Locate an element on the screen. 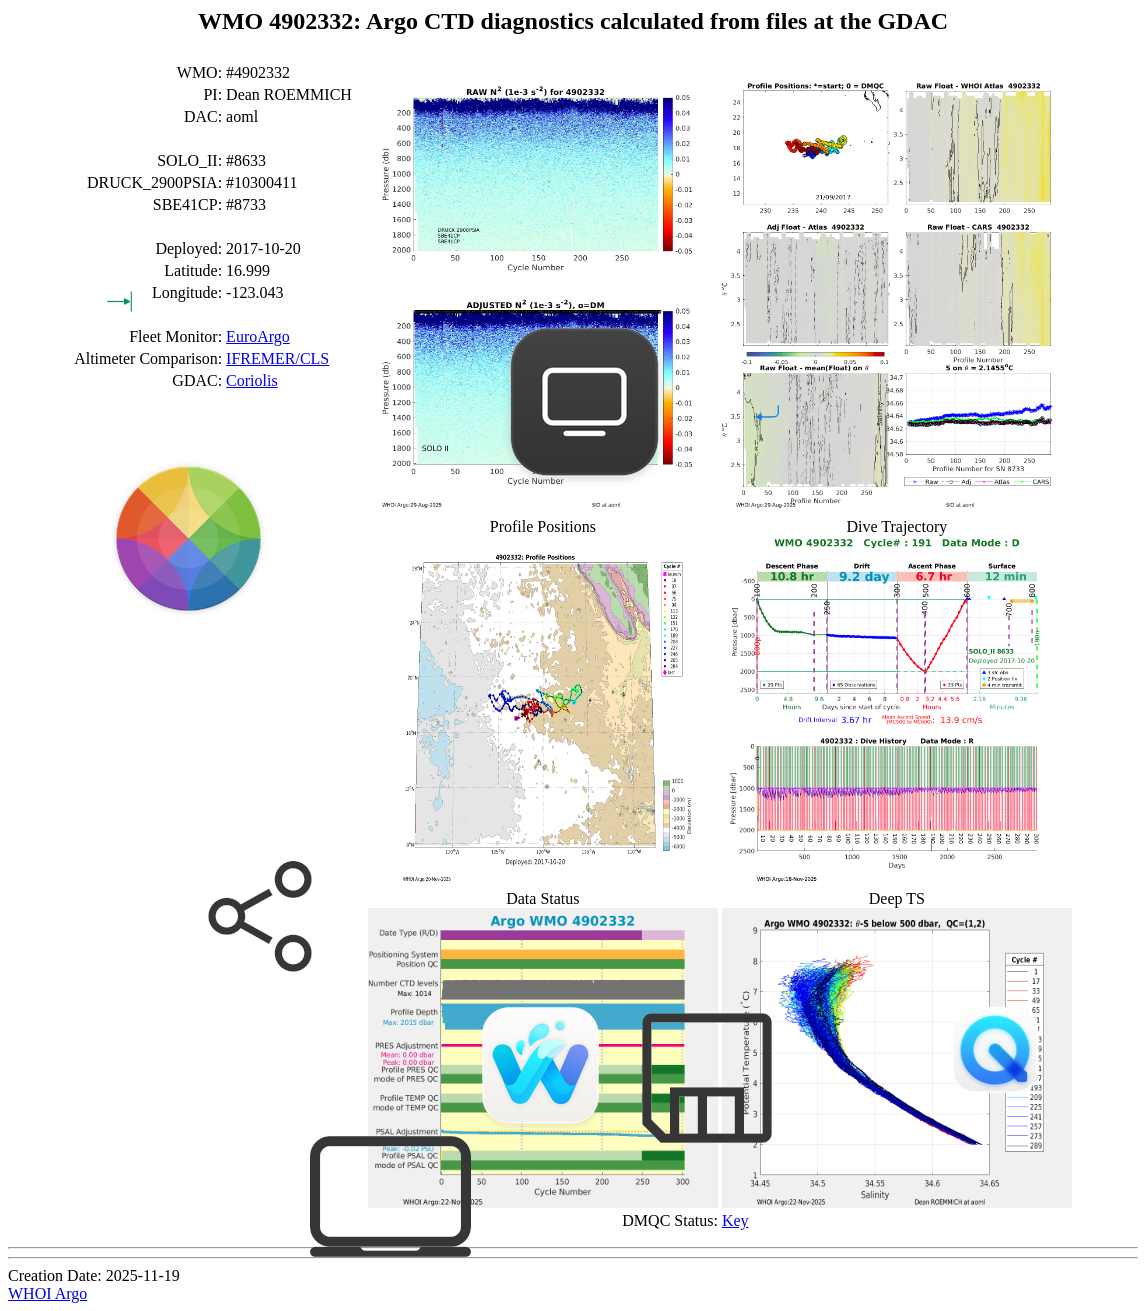  indicates laptop or portable computer device is located at coordinates (390, 1196).